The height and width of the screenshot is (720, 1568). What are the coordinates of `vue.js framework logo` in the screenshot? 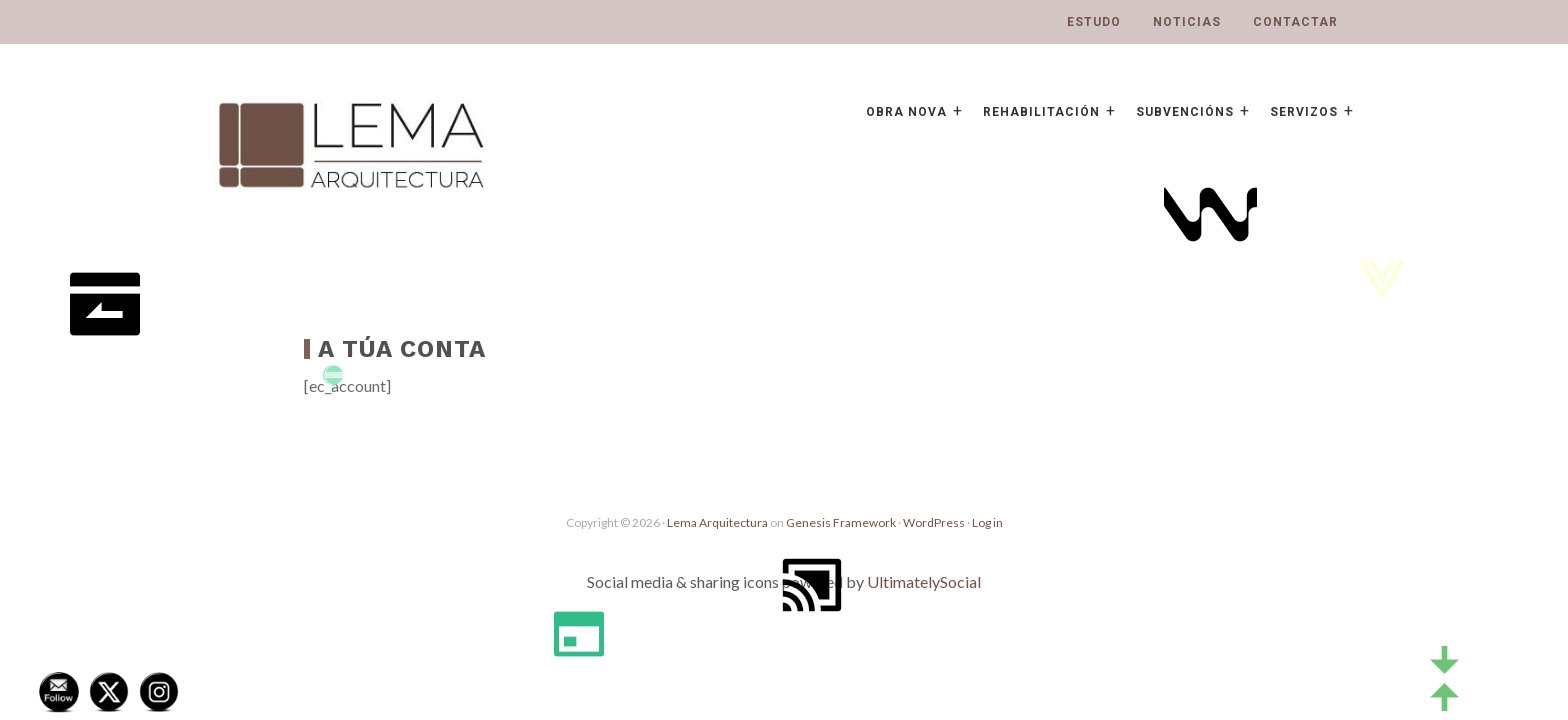 It's located at (1382, 279).